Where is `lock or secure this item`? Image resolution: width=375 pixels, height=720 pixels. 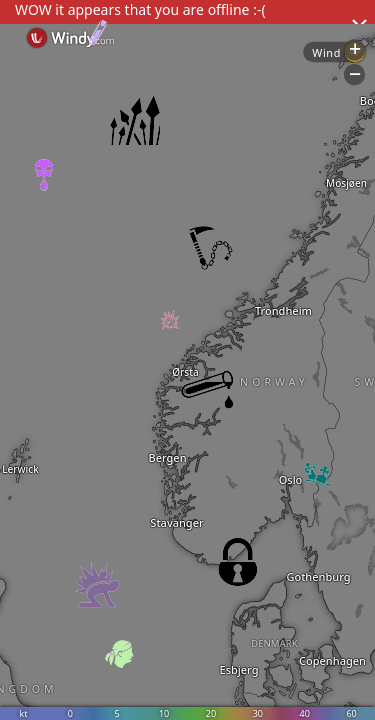 lock or secure this item is located at coordinates (238, 562).